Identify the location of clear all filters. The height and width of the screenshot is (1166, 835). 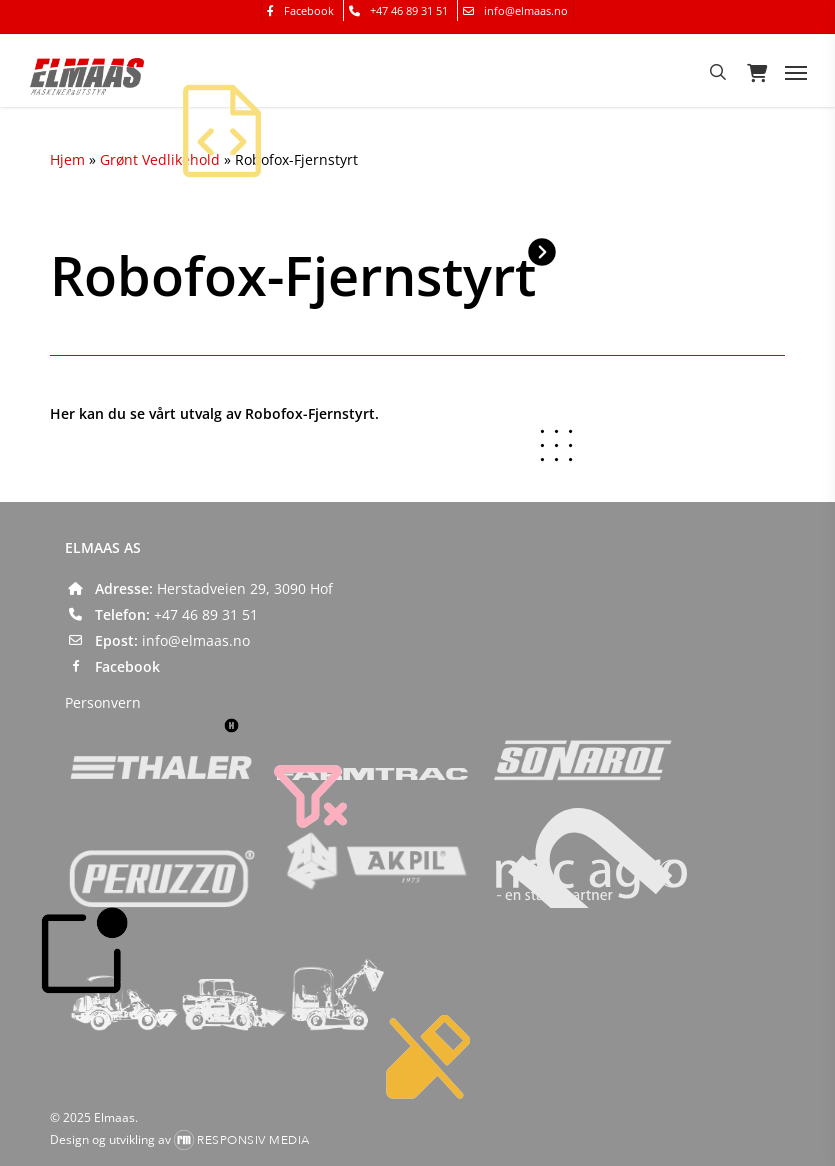
(308, 794).